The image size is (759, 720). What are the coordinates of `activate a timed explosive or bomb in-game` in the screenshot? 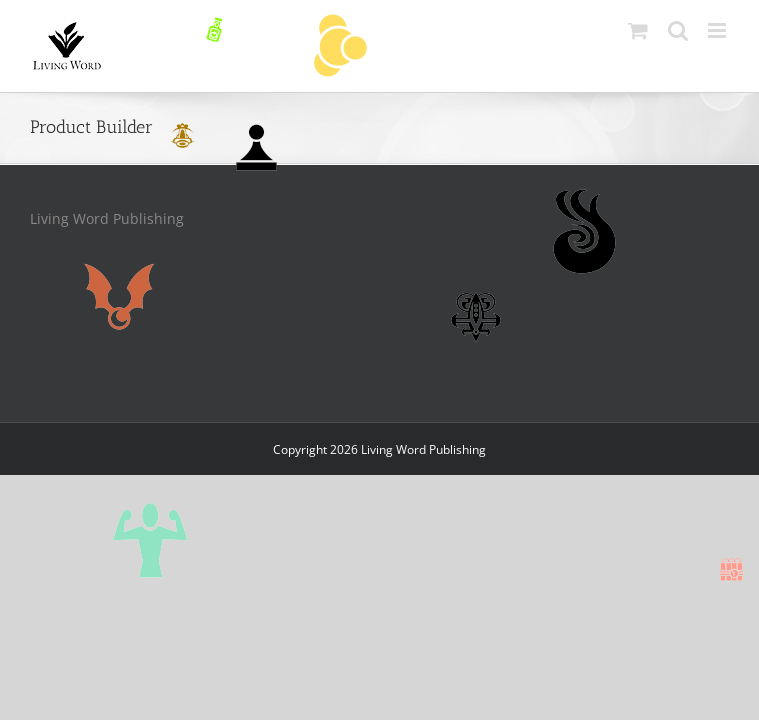 It's located at (731, 569).